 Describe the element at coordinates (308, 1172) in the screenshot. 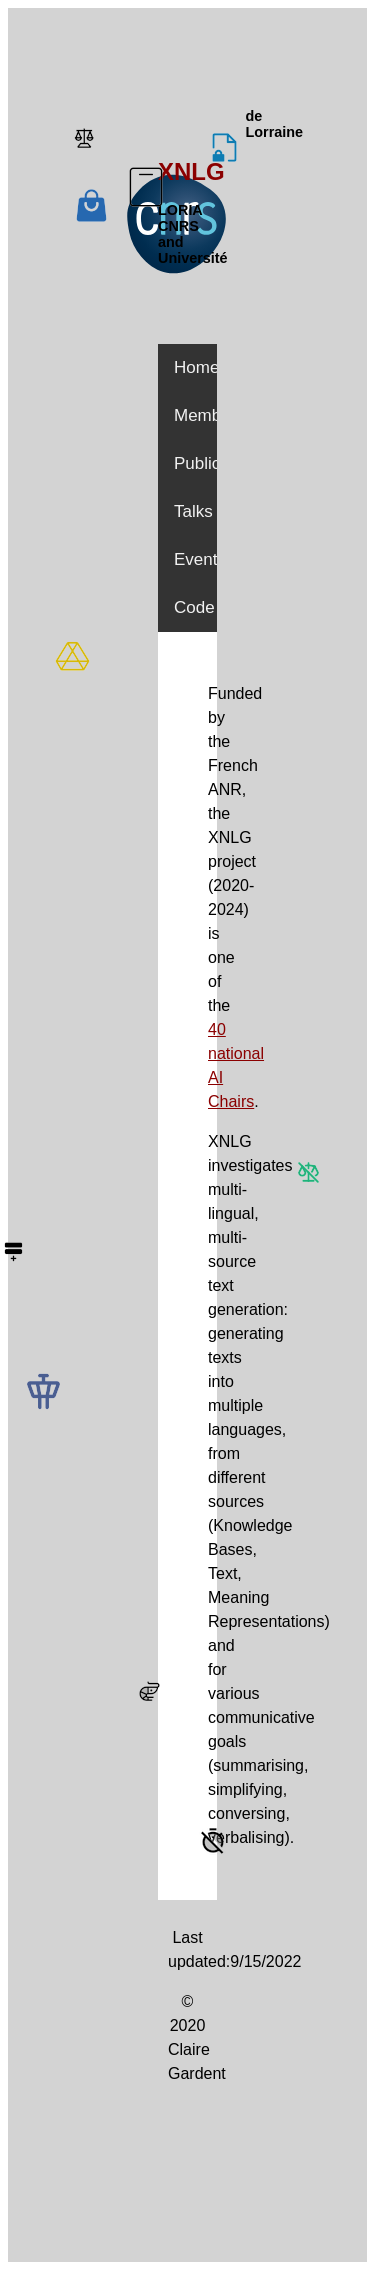

I see `disable weight or measurement tracking` at that location.